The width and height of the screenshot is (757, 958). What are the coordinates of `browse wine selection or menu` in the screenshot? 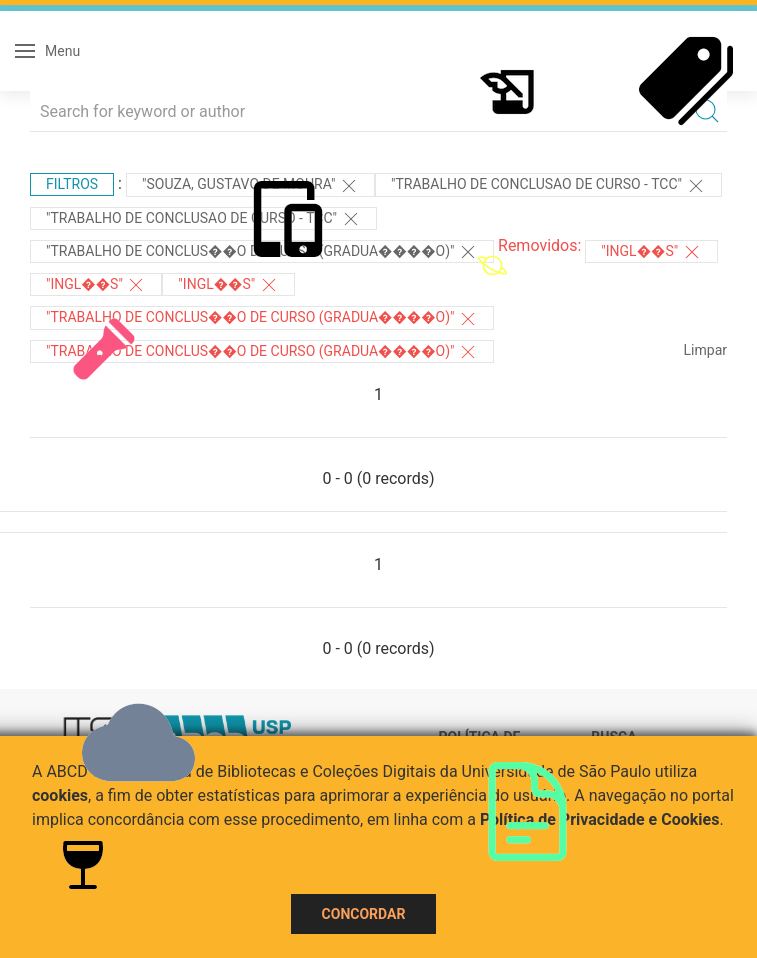 It's located at (83, 865).